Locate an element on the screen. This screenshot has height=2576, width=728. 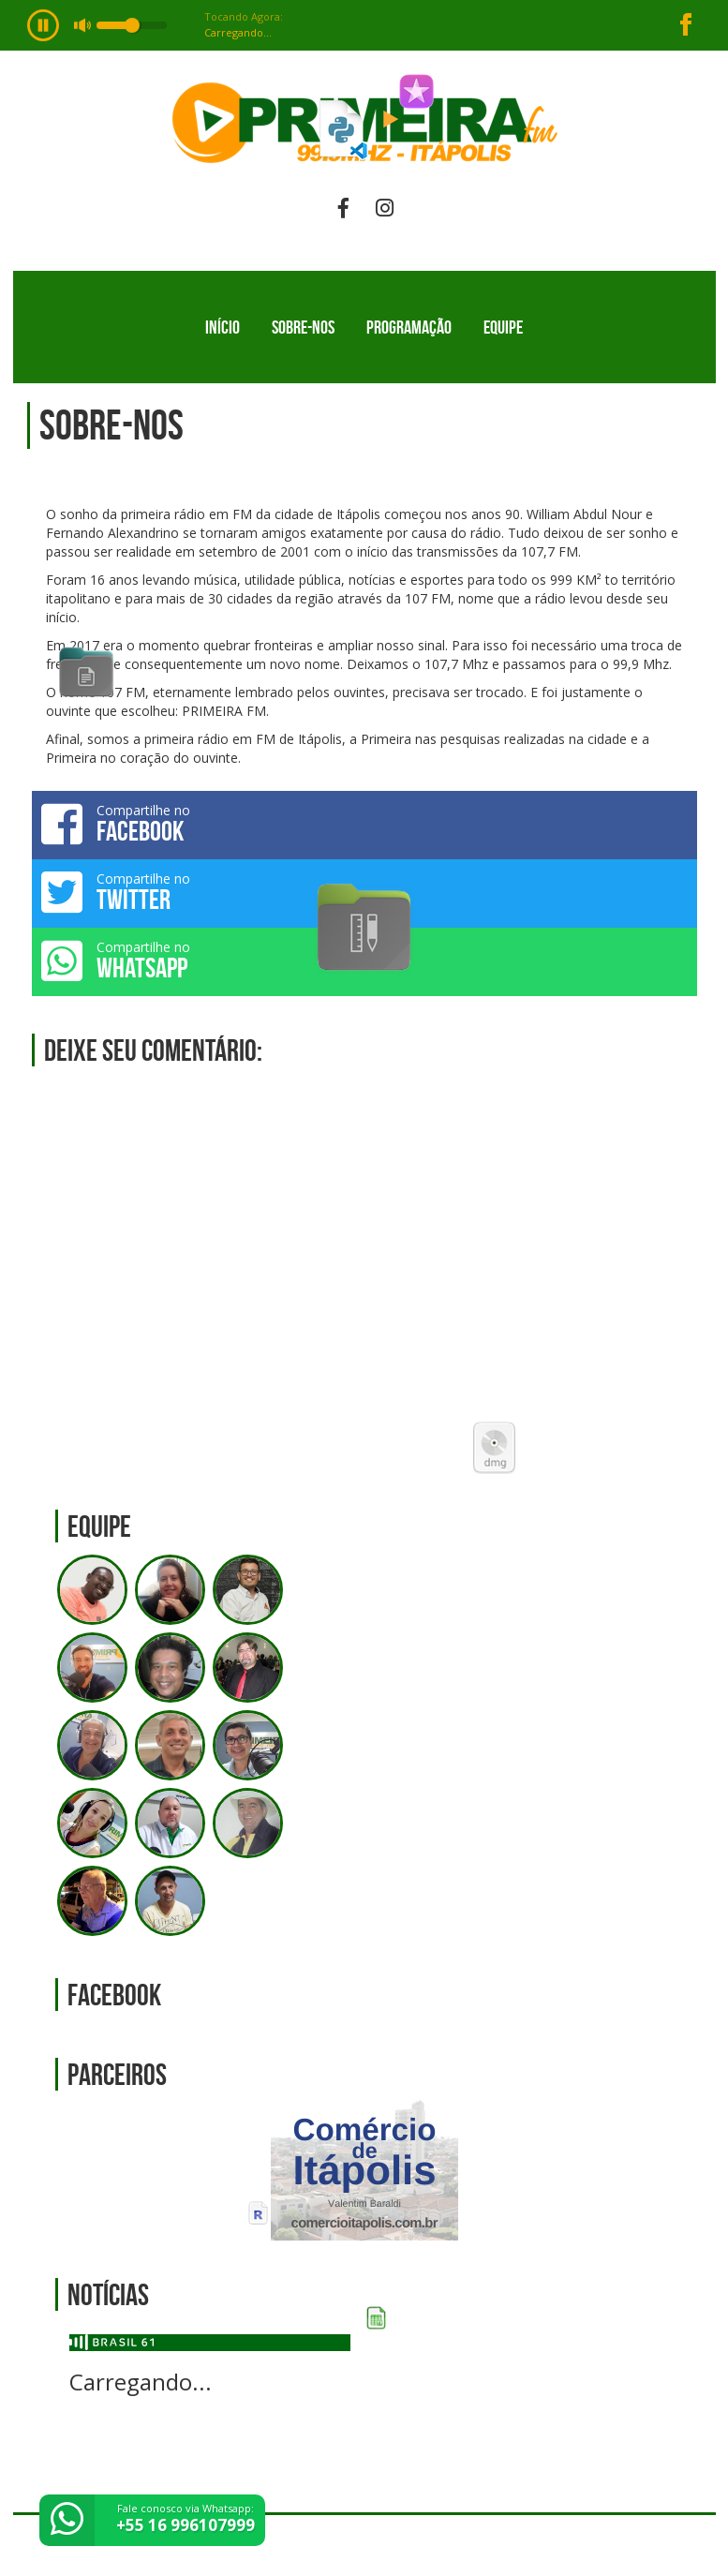
open templates folder is located at coordinates (364, 927).